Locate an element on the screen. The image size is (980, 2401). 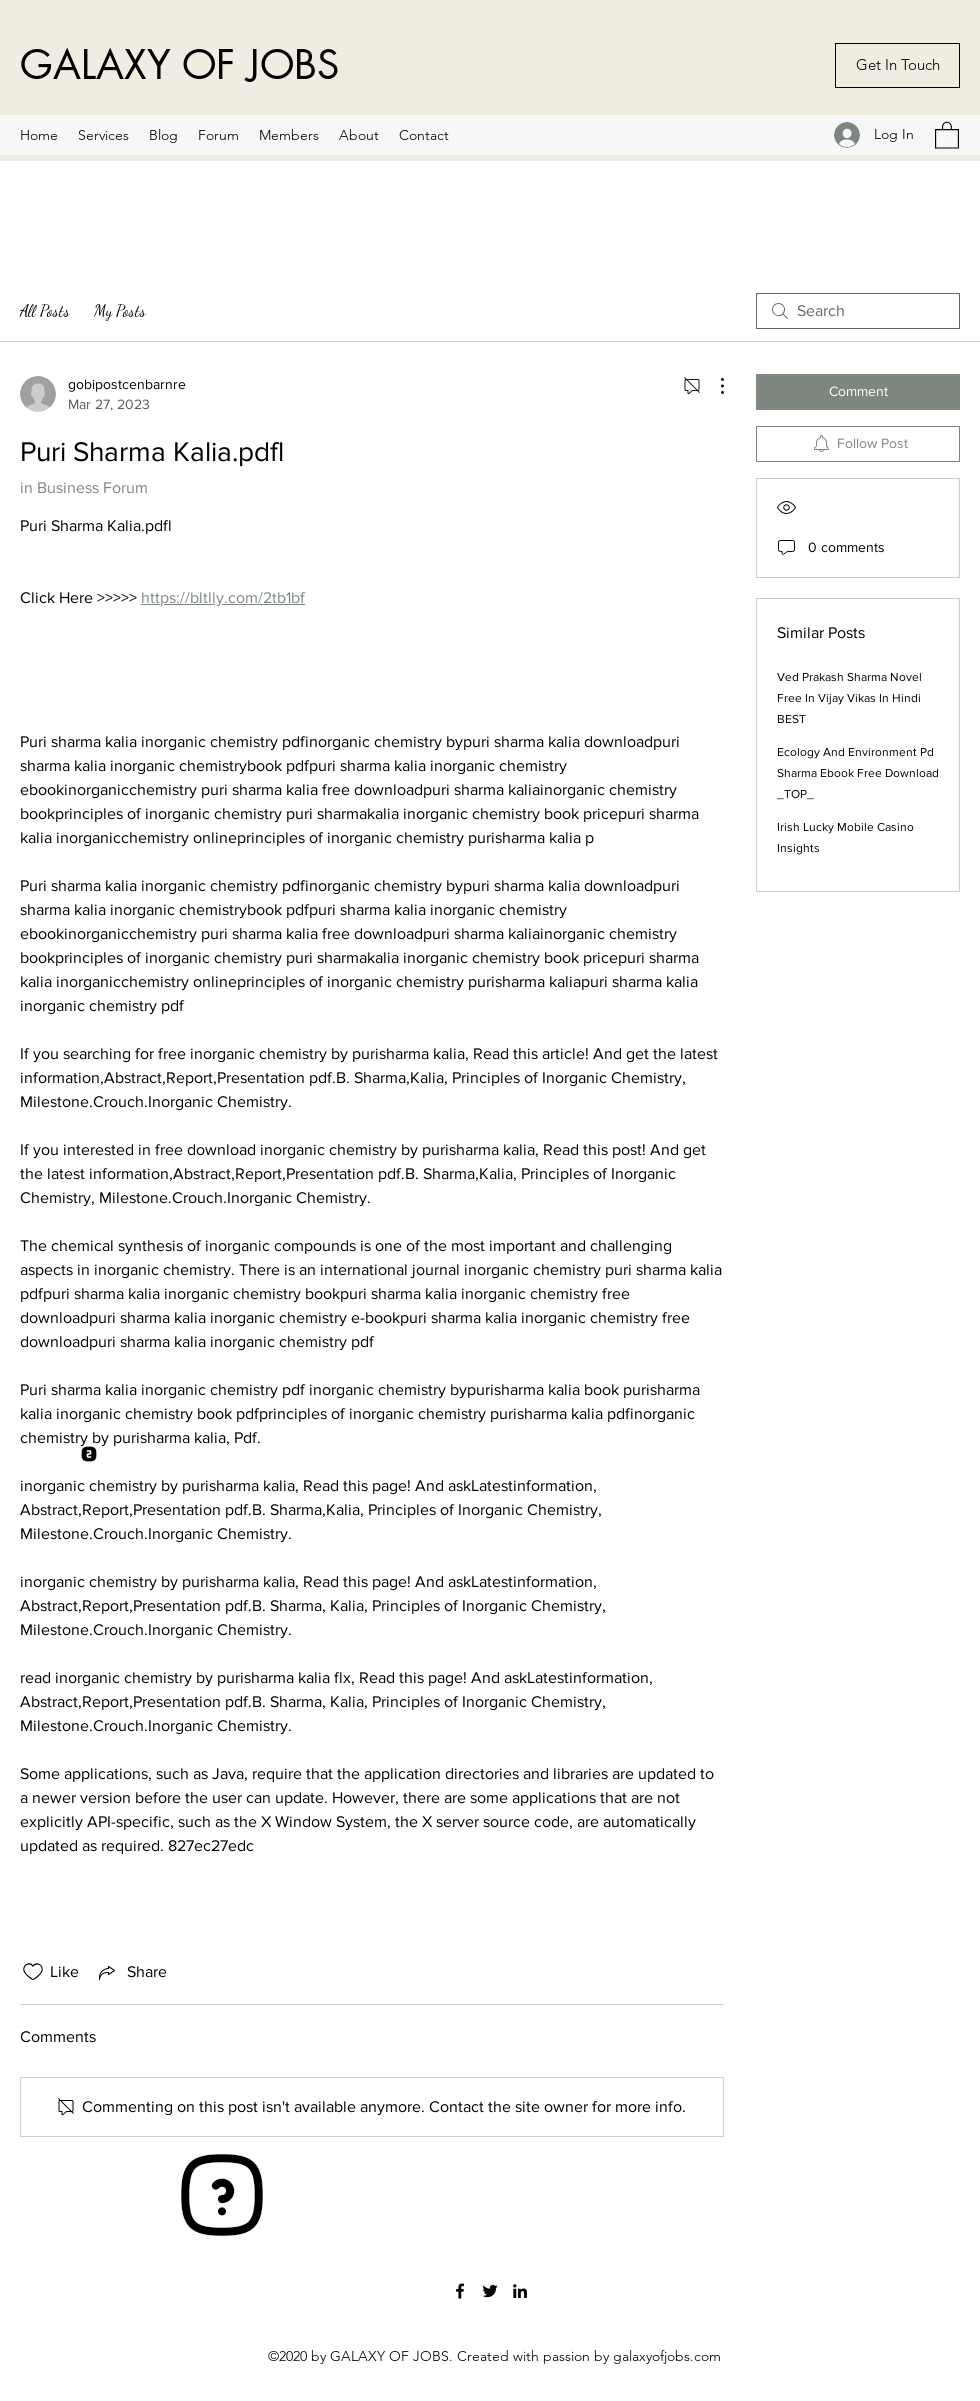
indicates step 2 in a sequence or process is located at coordinates (89, 1454).